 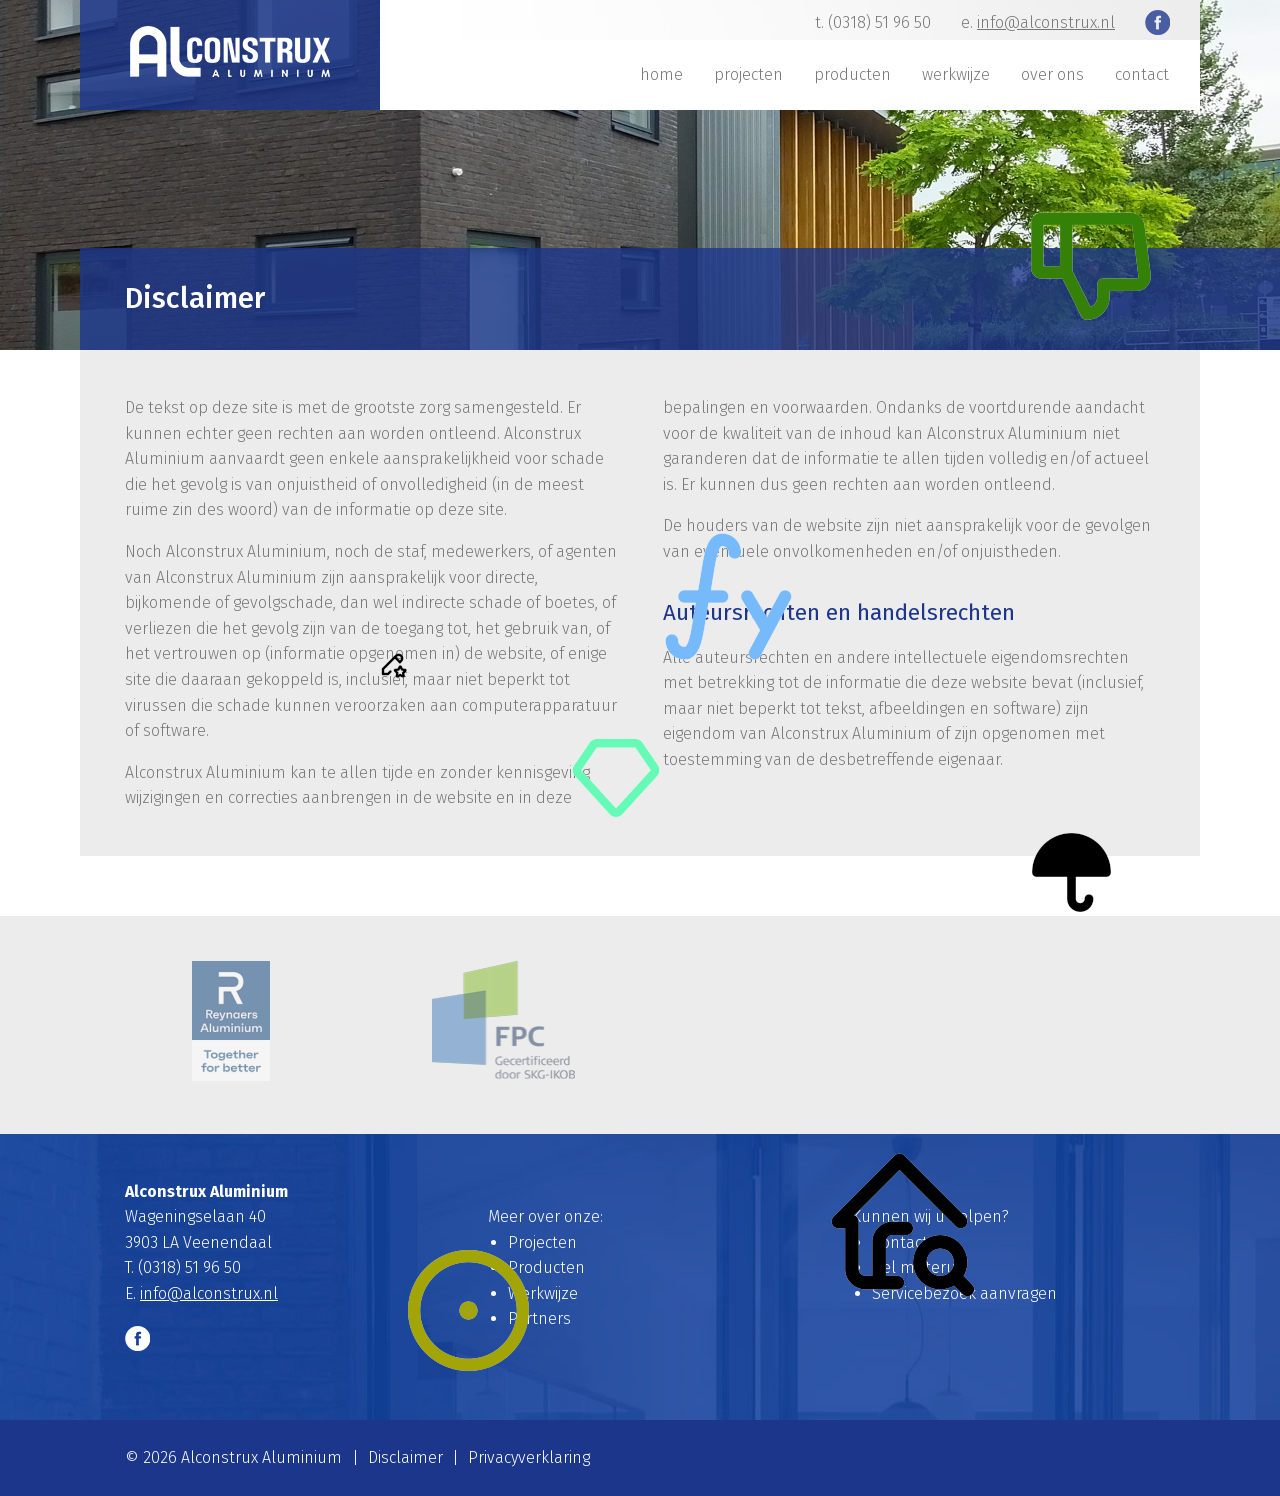 I want to click on open Sketch design app, so click(x=616, y=778).